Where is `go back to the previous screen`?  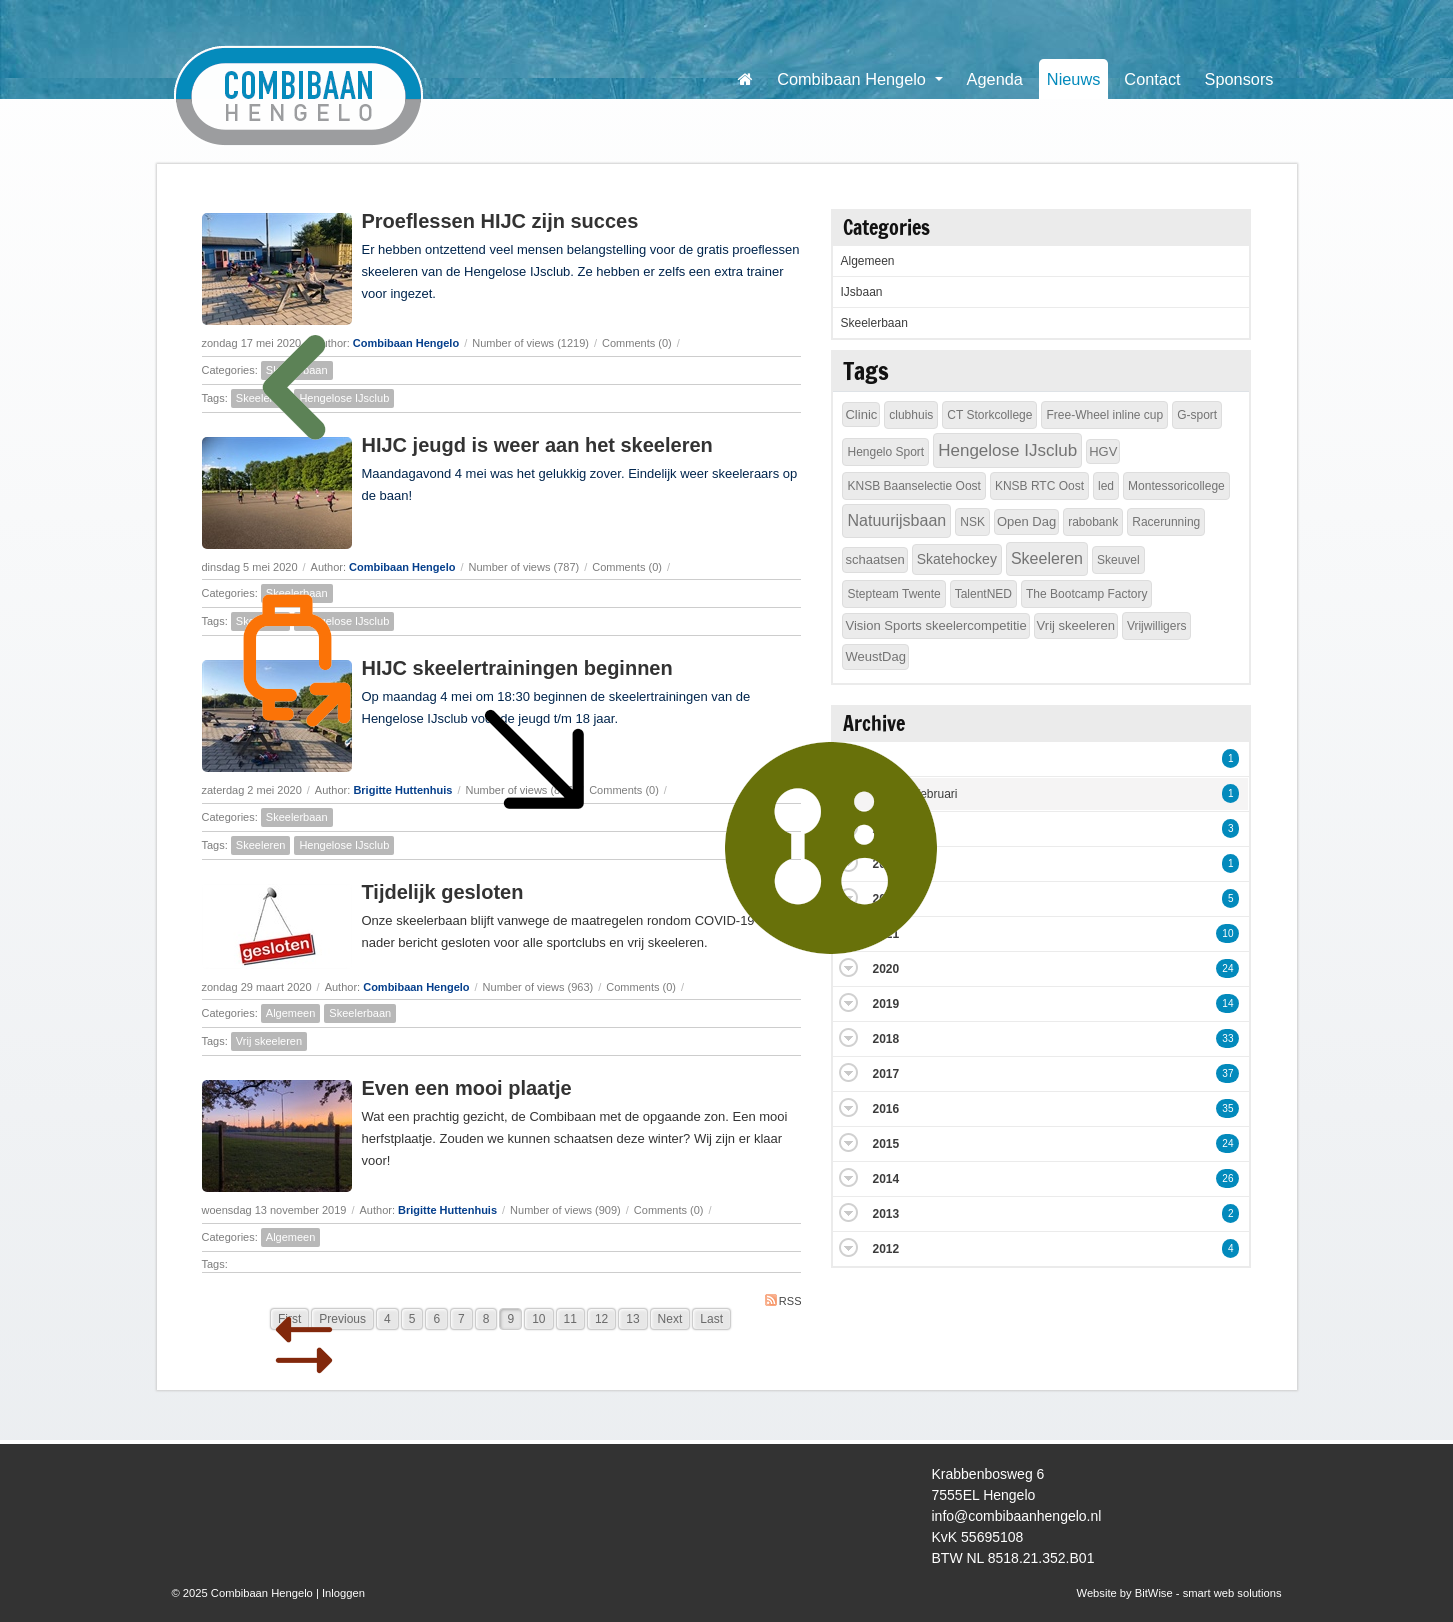
go back to the previous screen is located at coordinates (294, 387).